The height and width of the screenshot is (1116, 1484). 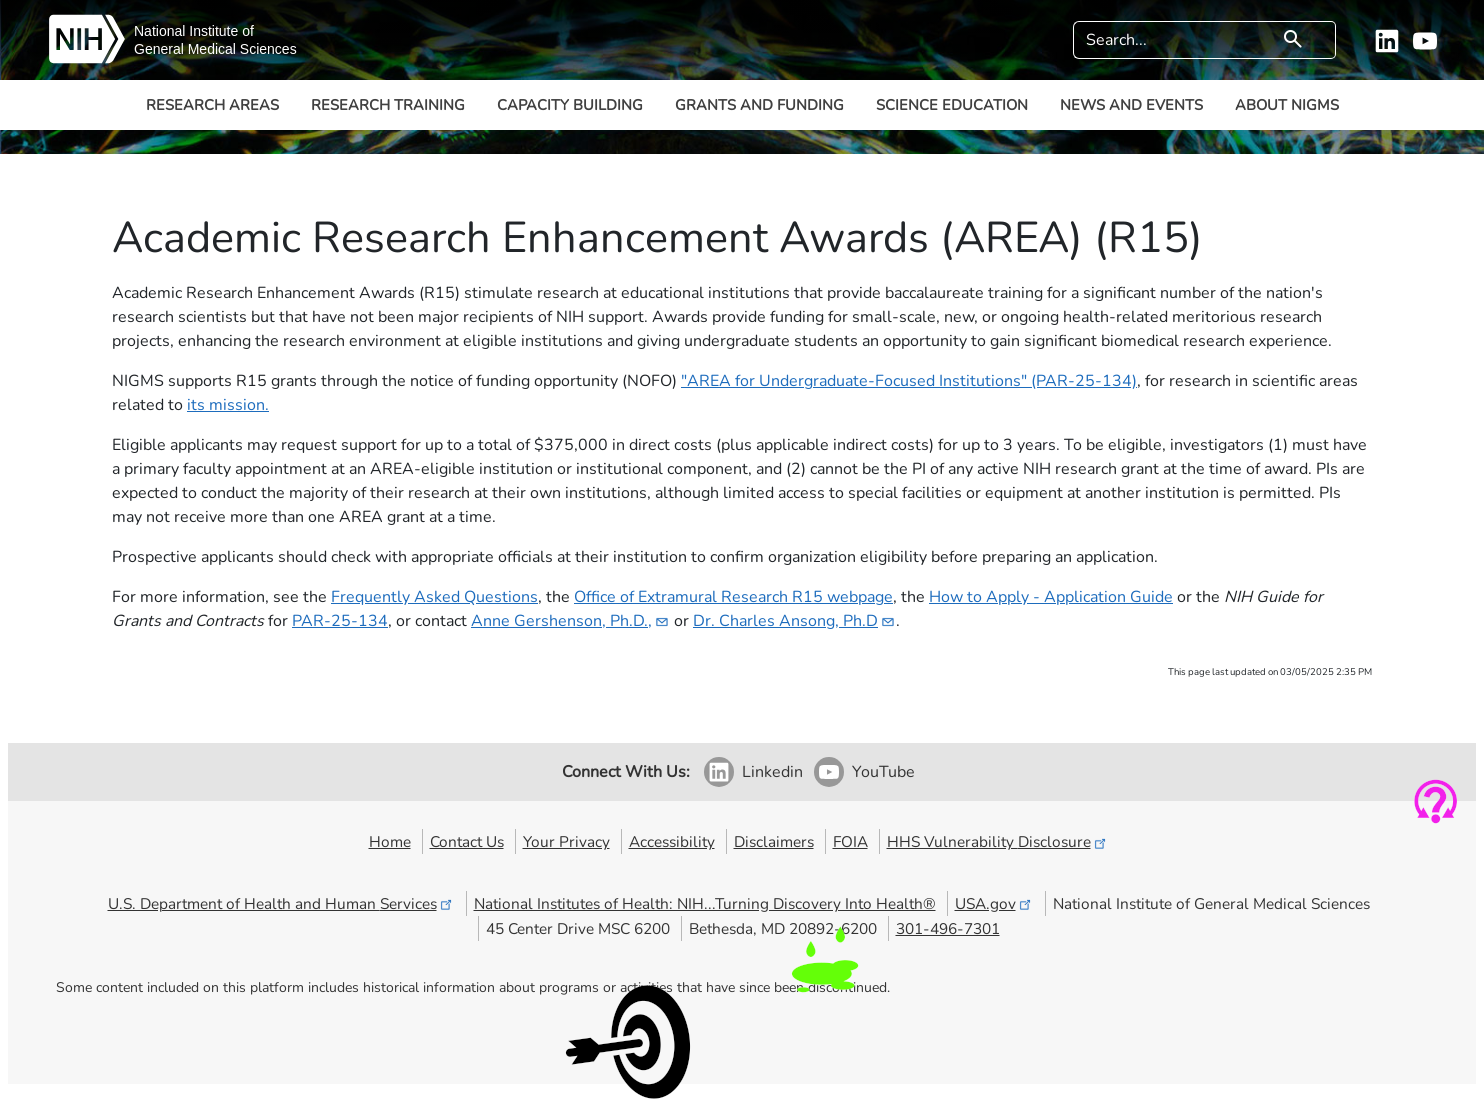 I want to click on set or view your goals, so click(x=628, y=1042).